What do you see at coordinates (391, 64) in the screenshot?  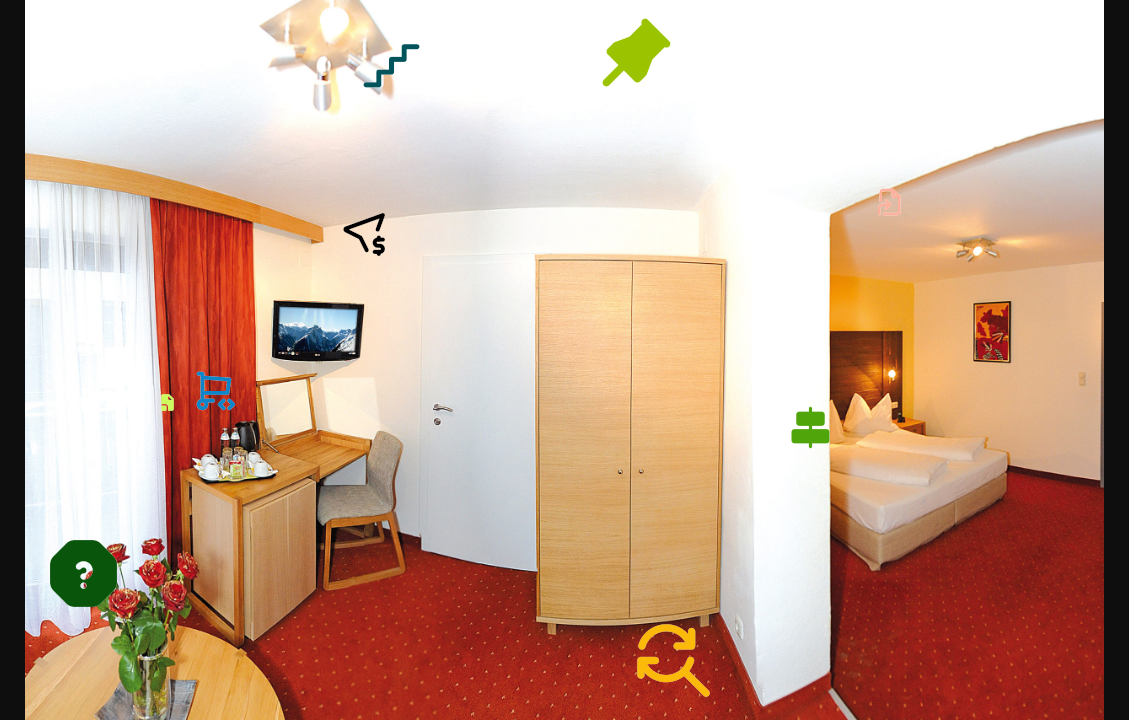 I see `indicates stairs or stairway access` at bounding box center [391, 64].